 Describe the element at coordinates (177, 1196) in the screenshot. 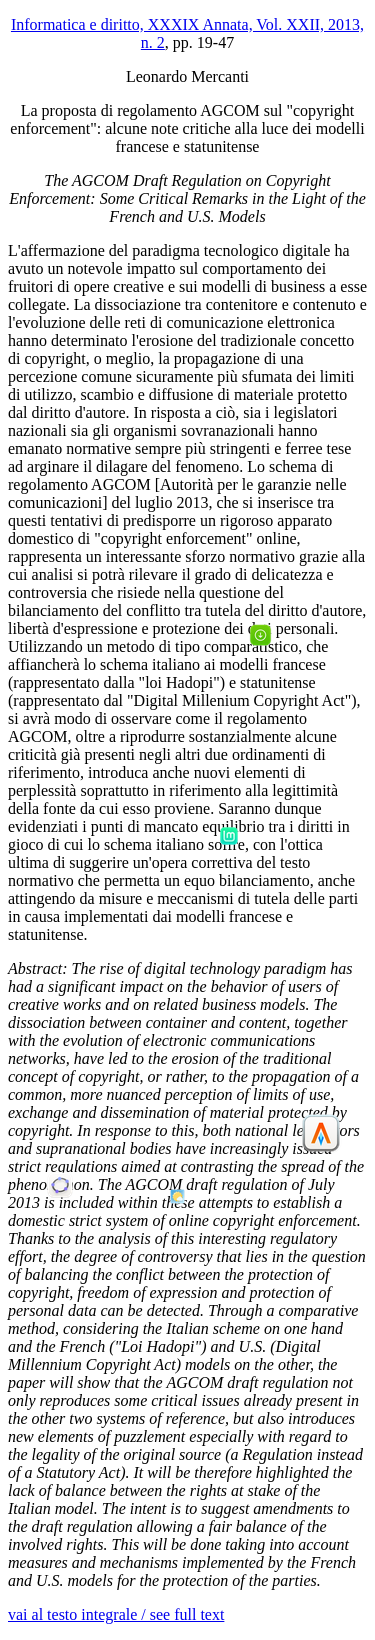

I see `open the weather app` at that location.